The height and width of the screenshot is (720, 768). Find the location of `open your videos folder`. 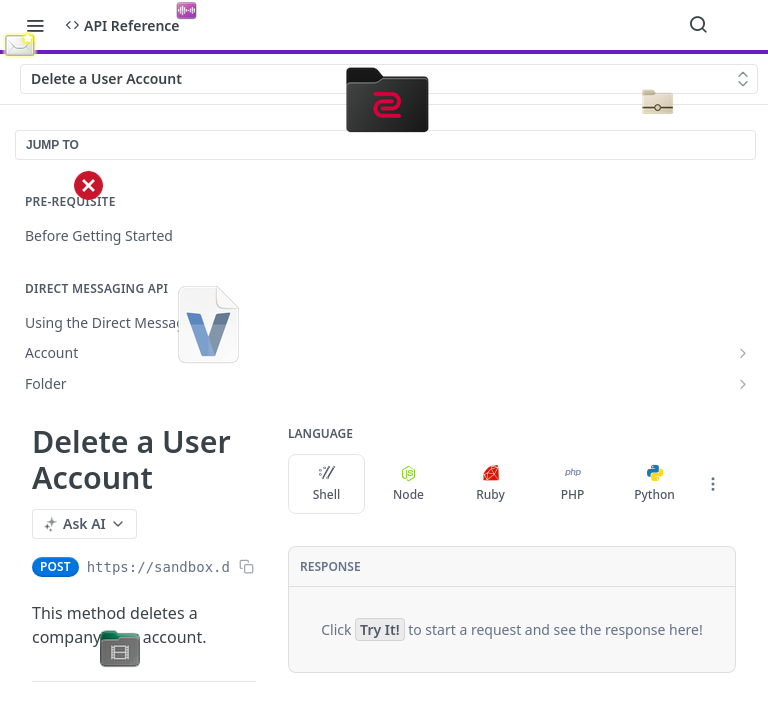

open your videos folder is located at coordinates (120, 648).